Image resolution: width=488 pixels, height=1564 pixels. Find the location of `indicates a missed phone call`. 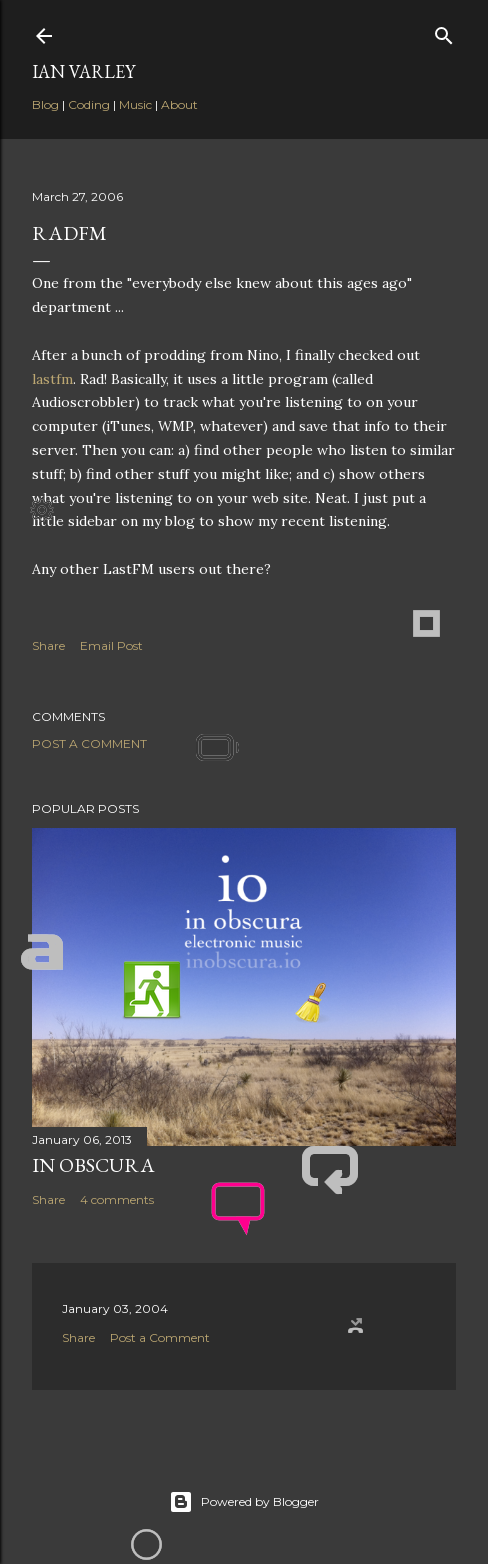

indicates a missed phone call is located at coordinates (355, 1324).